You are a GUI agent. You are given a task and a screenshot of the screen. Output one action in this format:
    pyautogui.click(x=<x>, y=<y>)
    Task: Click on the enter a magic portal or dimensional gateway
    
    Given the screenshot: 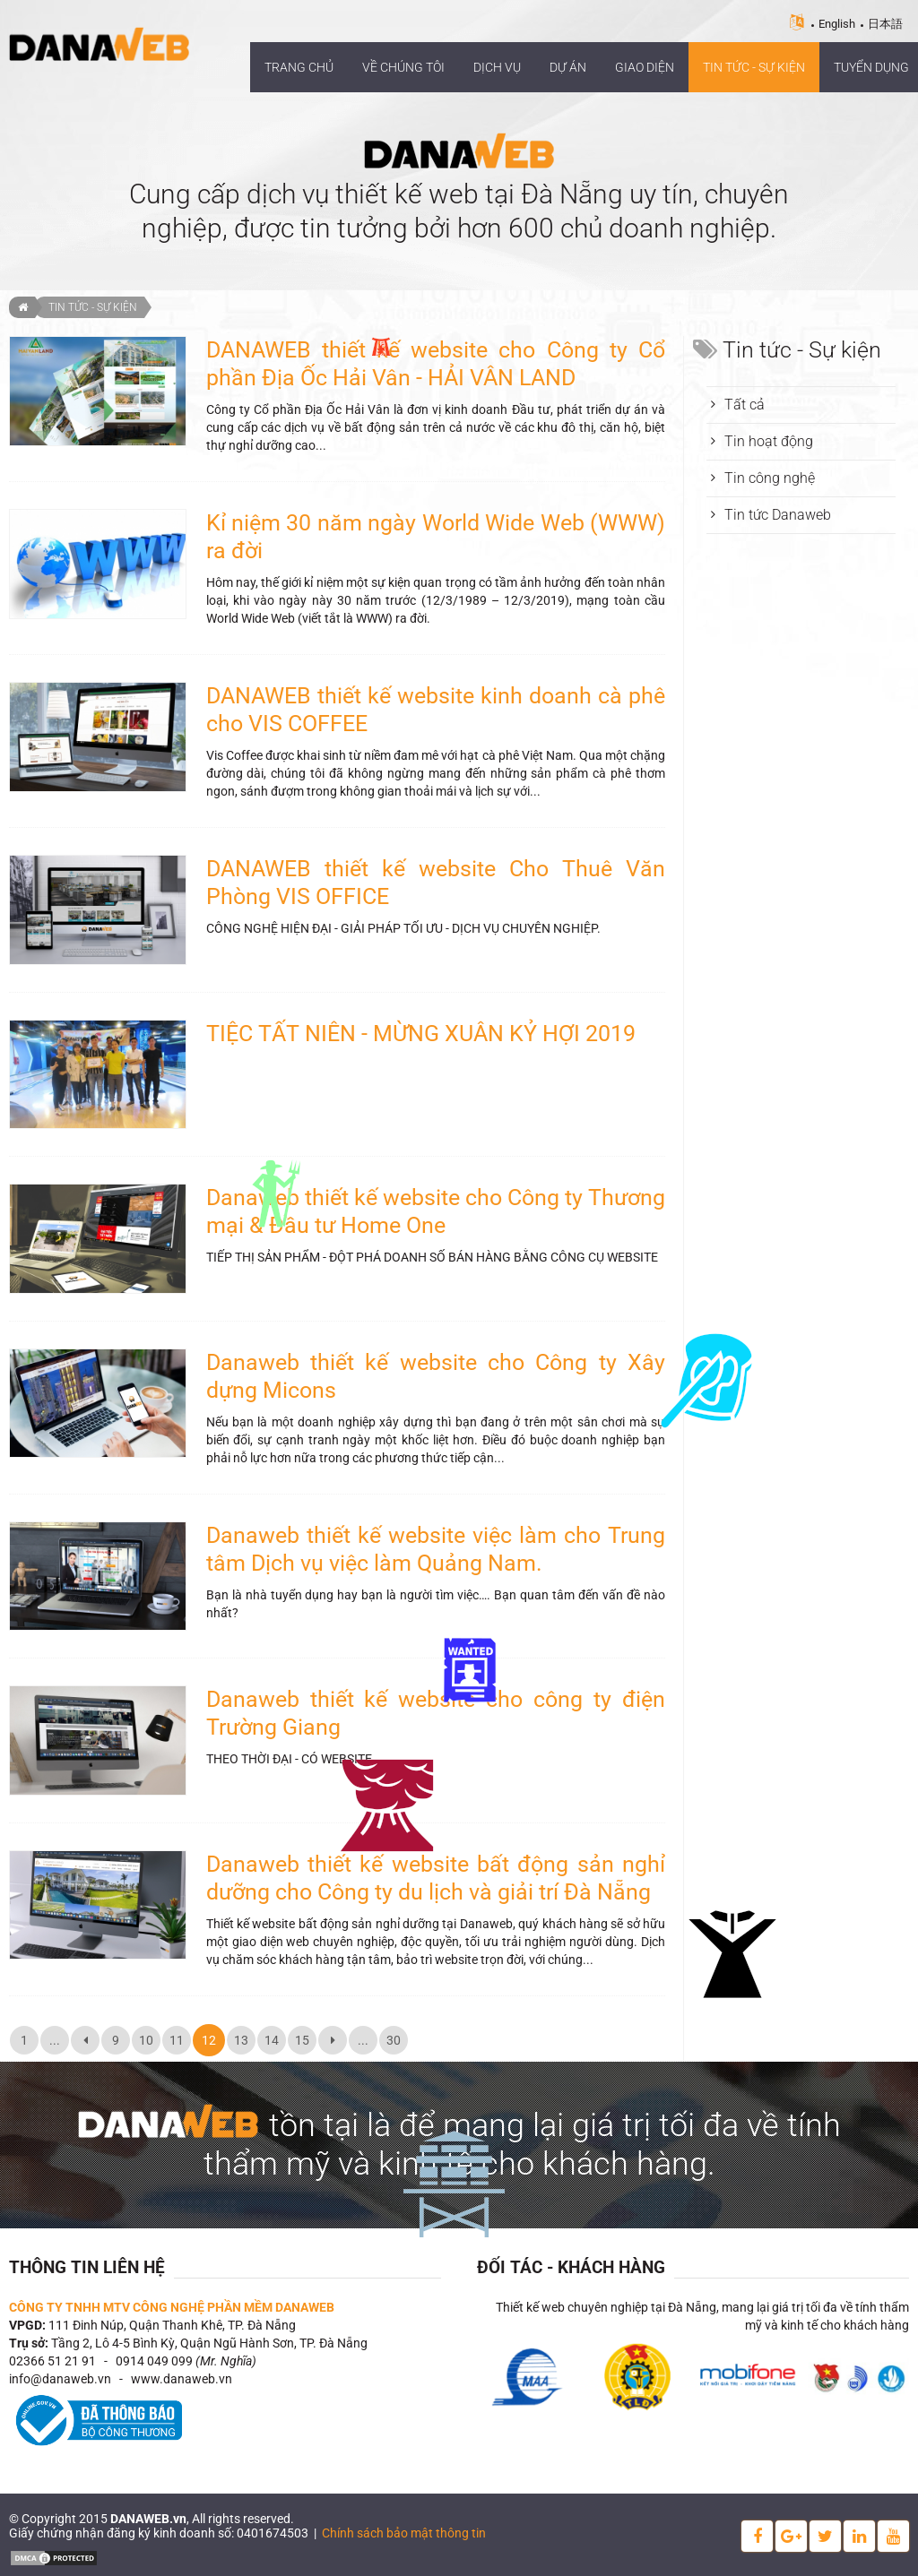 What is the action you would take?
    pyautogui.click(x=381, y=347)
    